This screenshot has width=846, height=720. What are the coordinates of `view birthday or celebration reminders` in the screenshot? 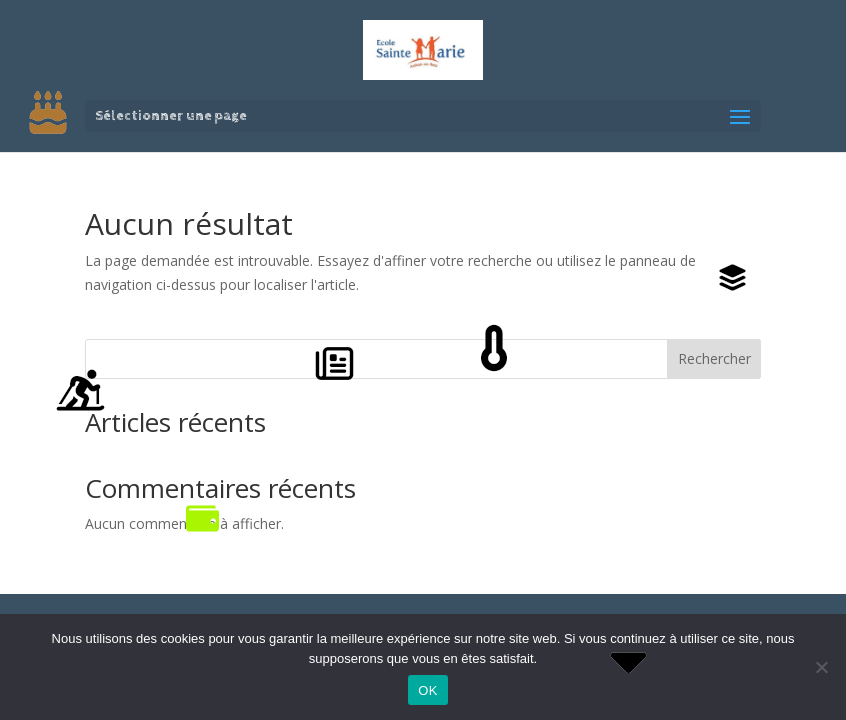 It's located at (48, 113).